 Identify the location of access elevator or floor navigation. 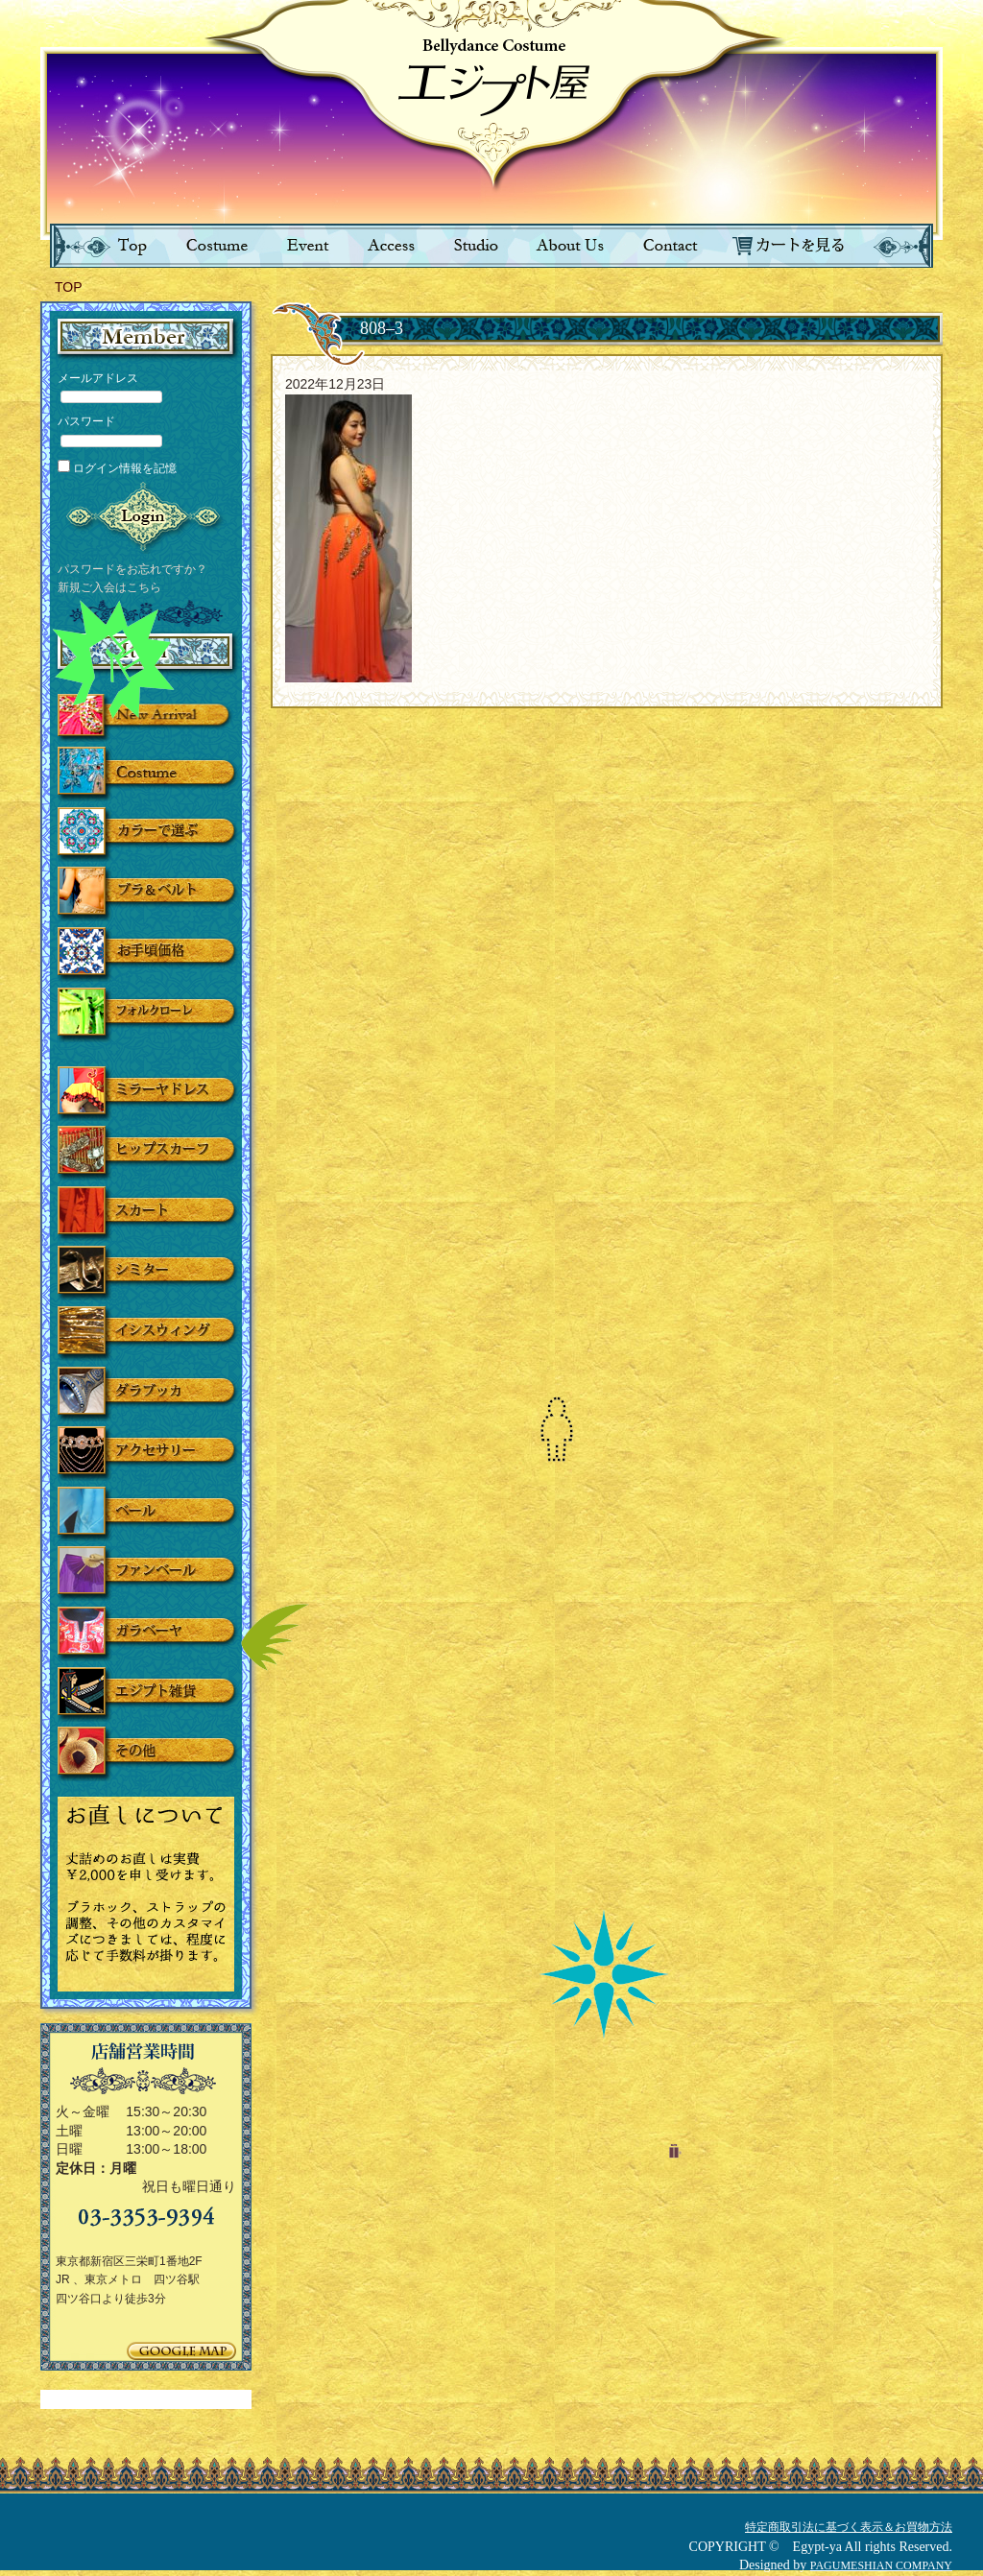
(674, 2151).